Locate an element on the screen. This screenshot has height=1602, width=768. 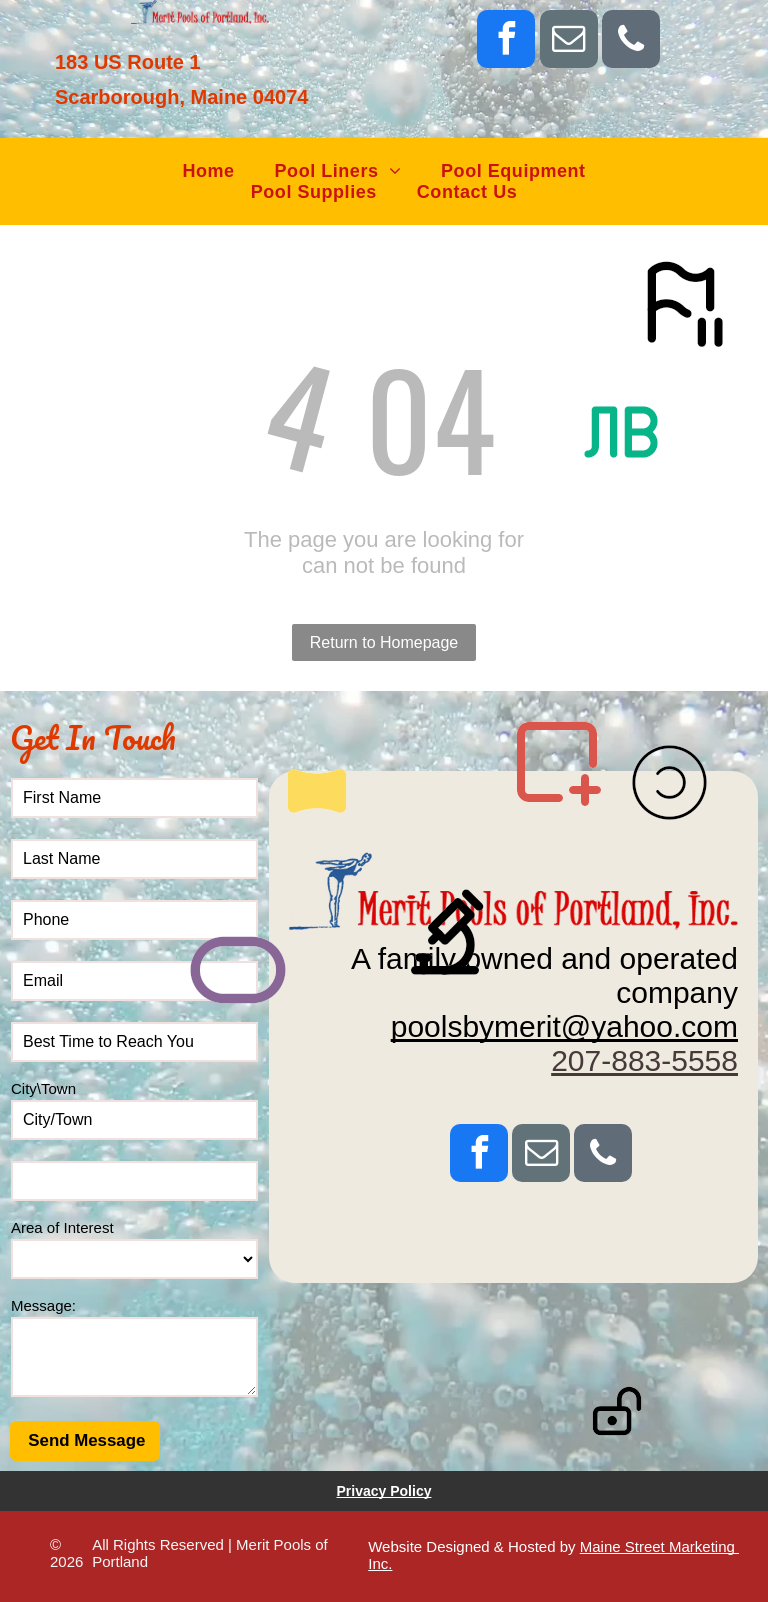
pause a flagged item or task is located at coordinates (681, 301).